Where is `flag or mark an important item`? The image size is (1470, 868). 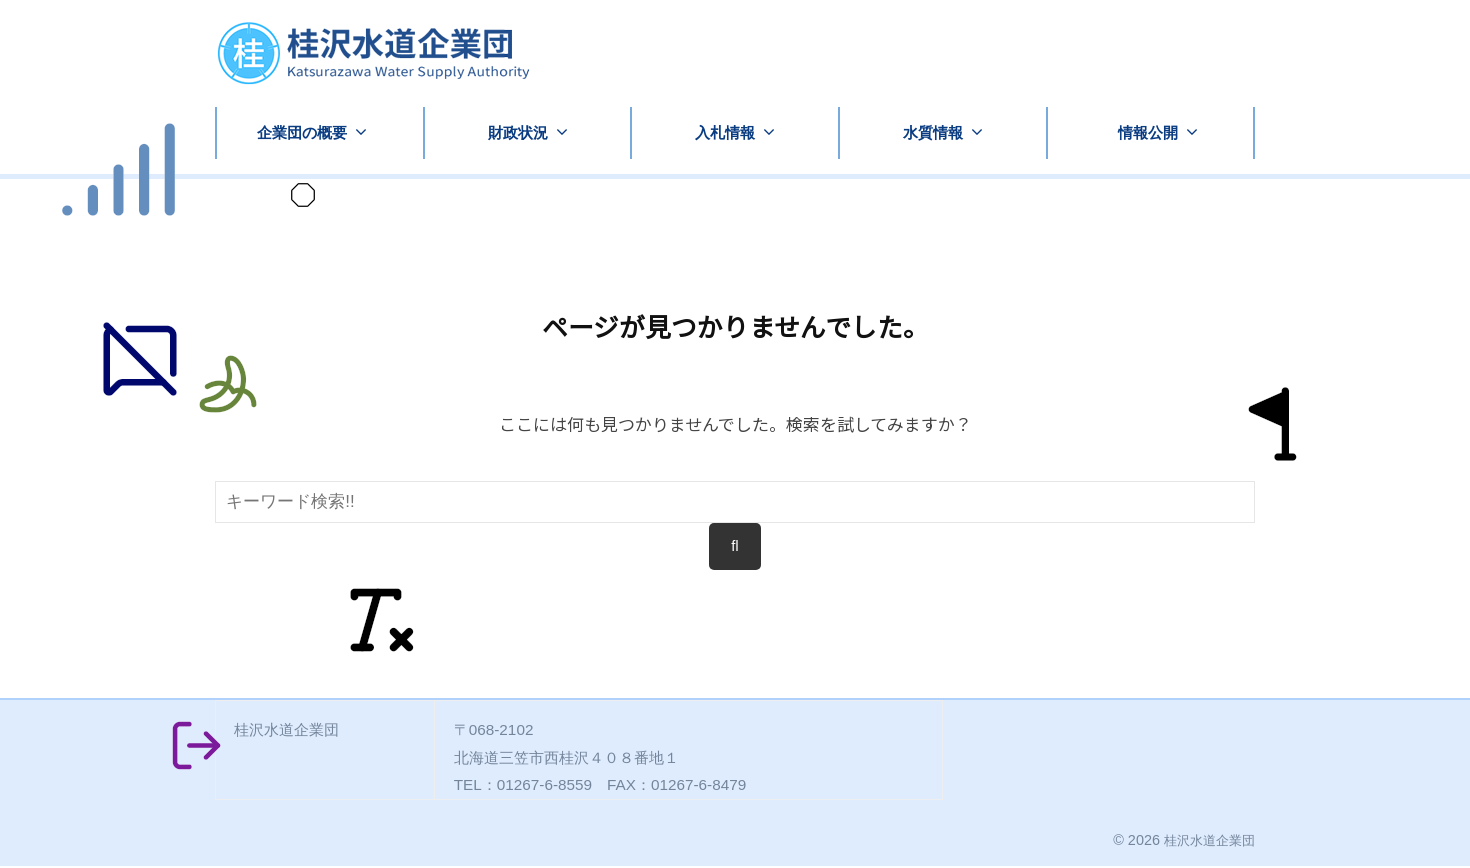
flag or mark an important item is located at coordinates (1278, 424).